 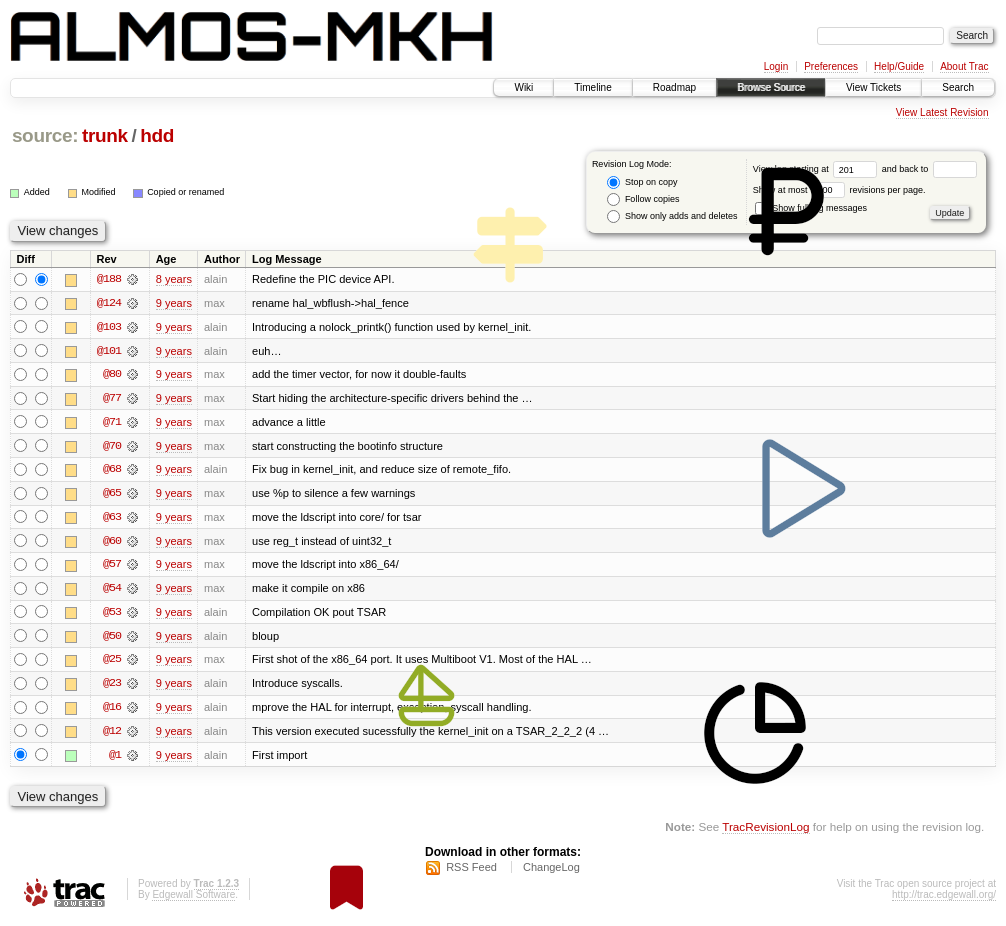 I want to click on play media or video content, so click(x=792, y=488).